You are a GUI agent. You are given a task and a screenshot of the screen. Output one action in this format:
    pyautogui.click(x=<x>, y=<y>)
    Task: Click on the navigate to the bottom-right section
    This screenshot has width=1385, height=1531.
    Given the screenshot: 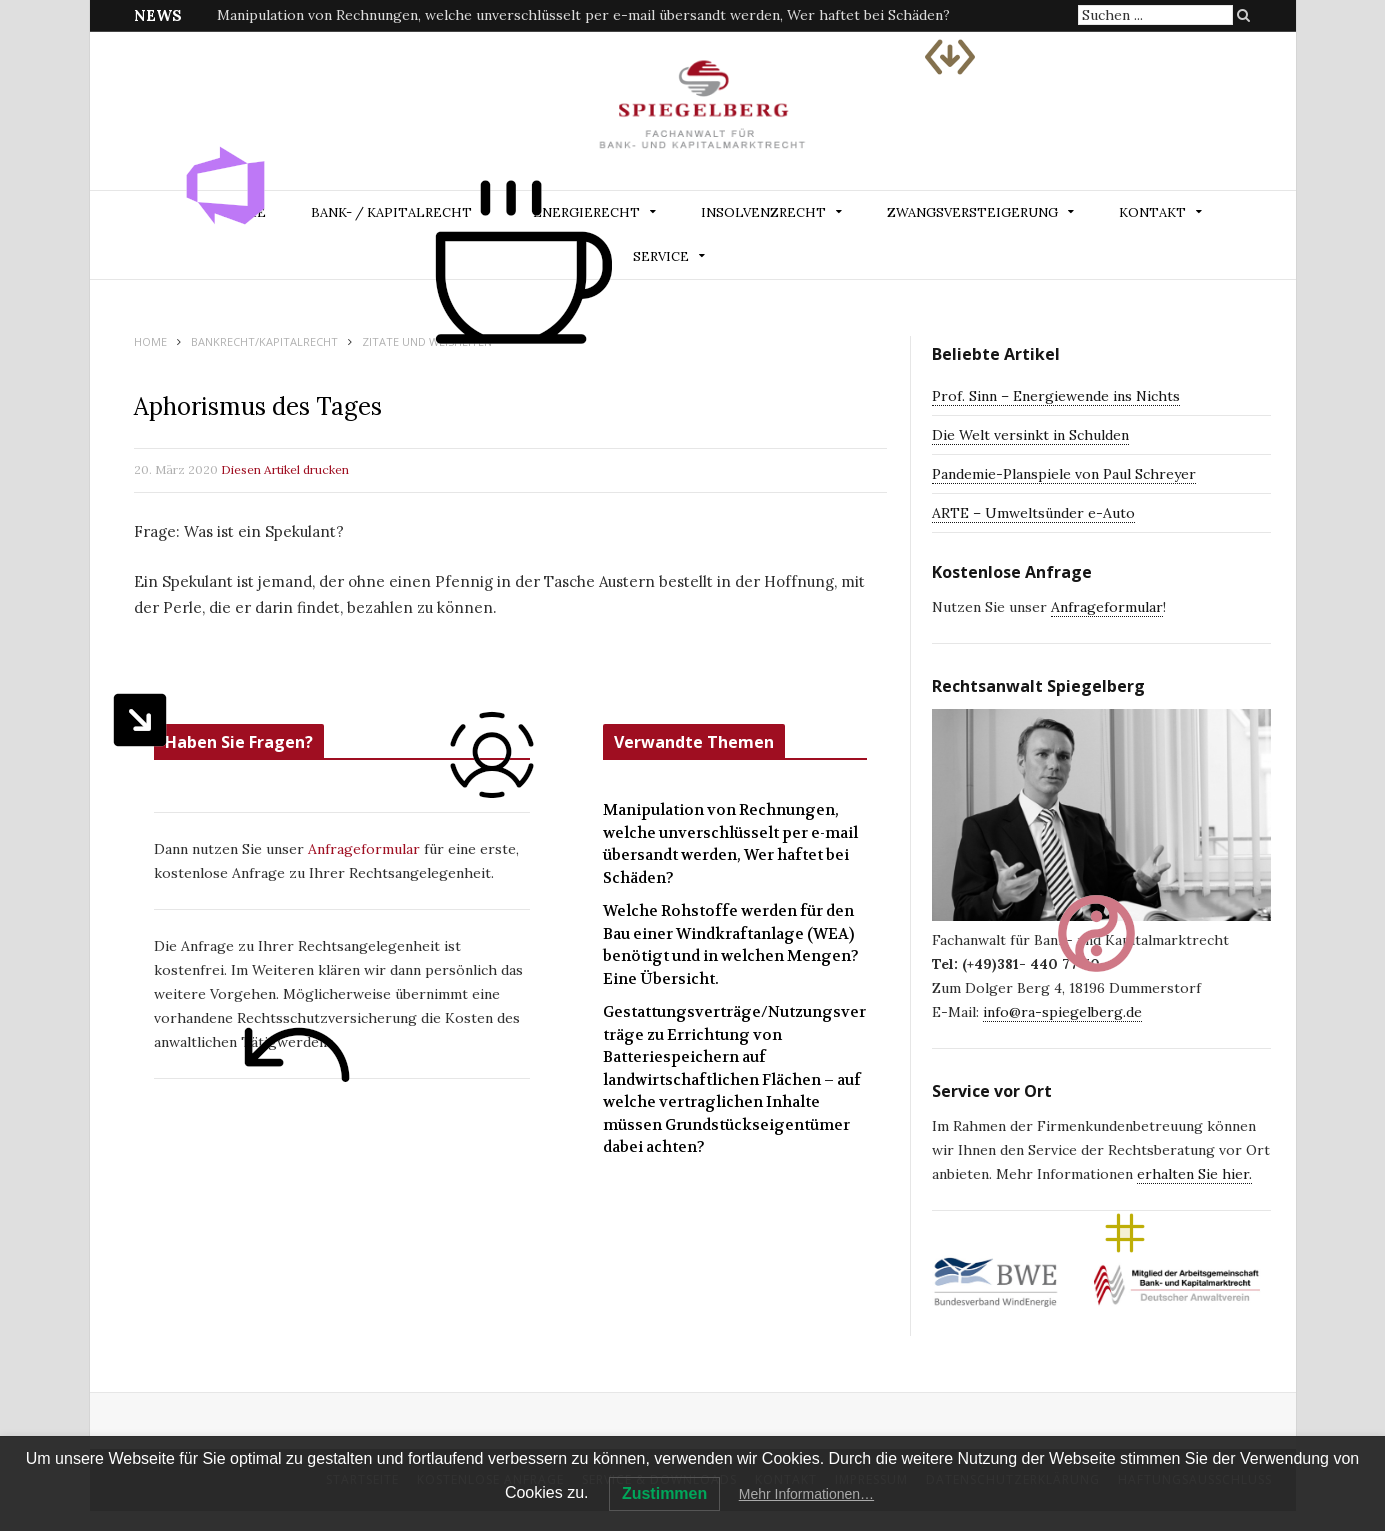 What is the action you would take?
    pyautogui.click(x=140, y=720)
    